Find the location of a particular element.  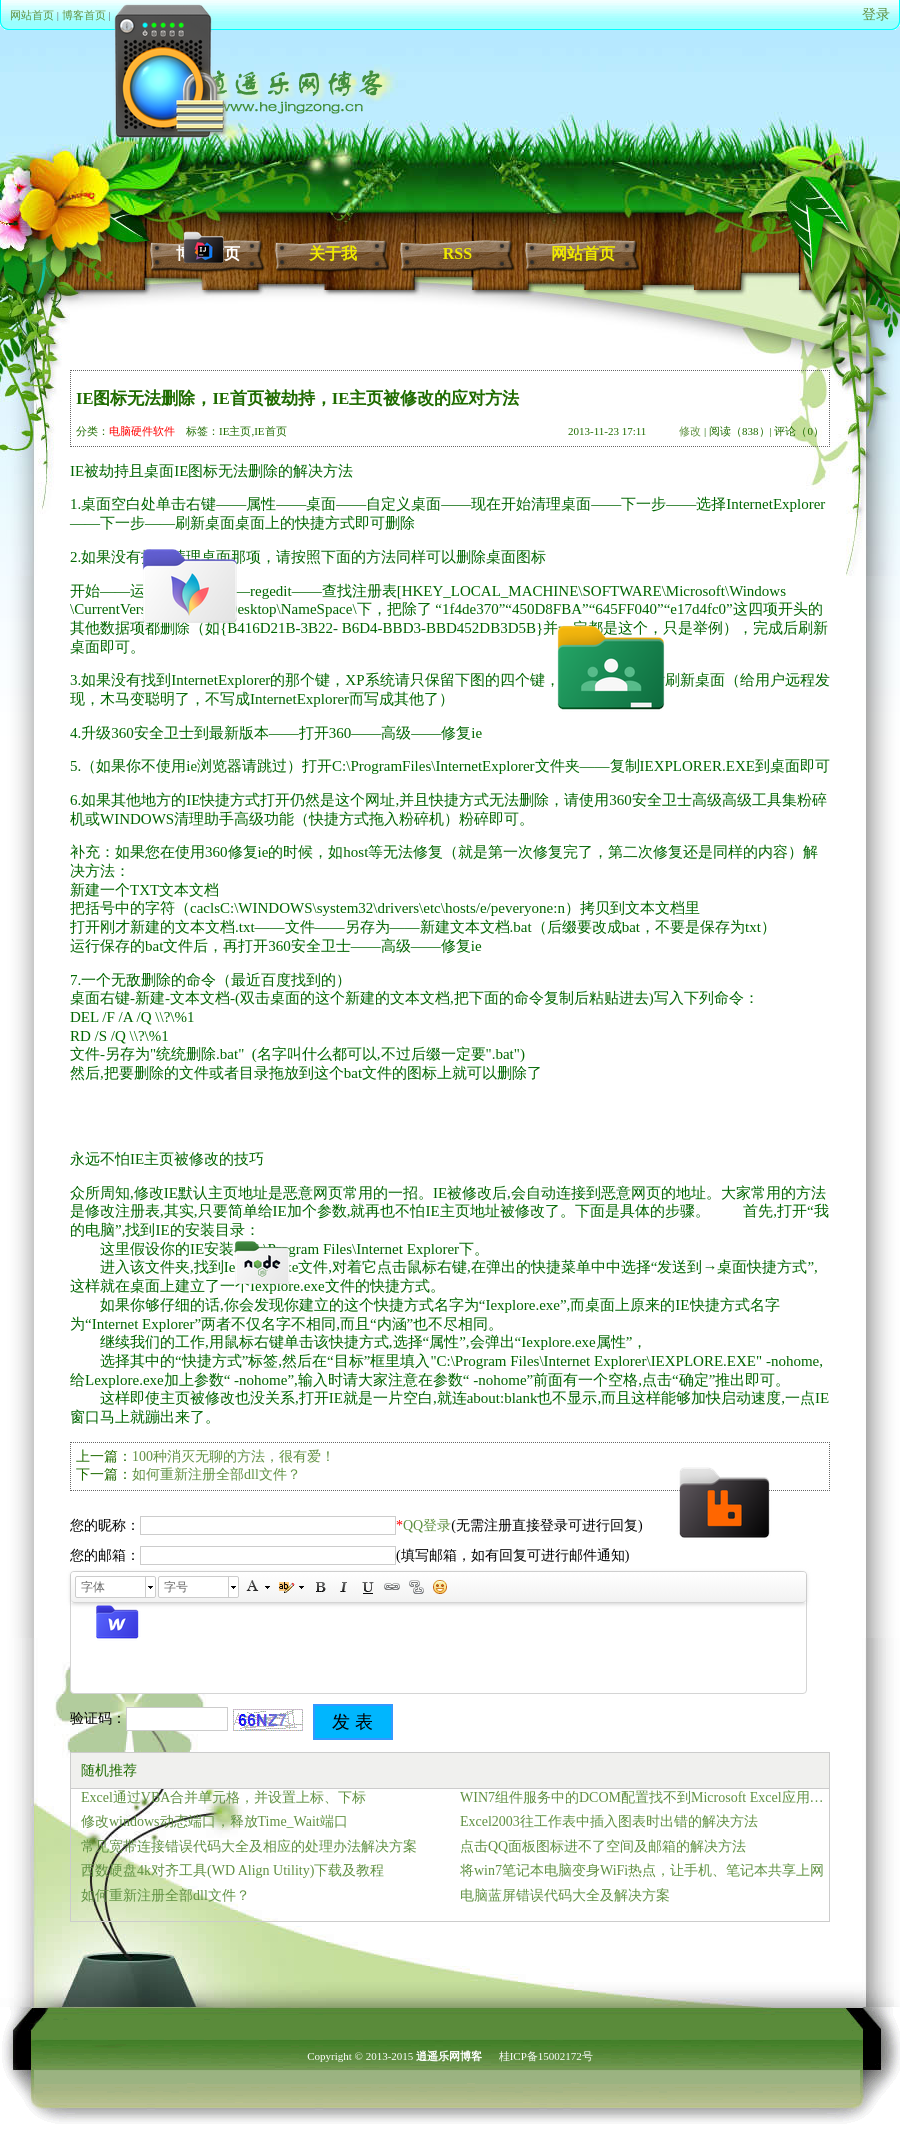

open node.js project folder is located at coordinates (262, 1264).